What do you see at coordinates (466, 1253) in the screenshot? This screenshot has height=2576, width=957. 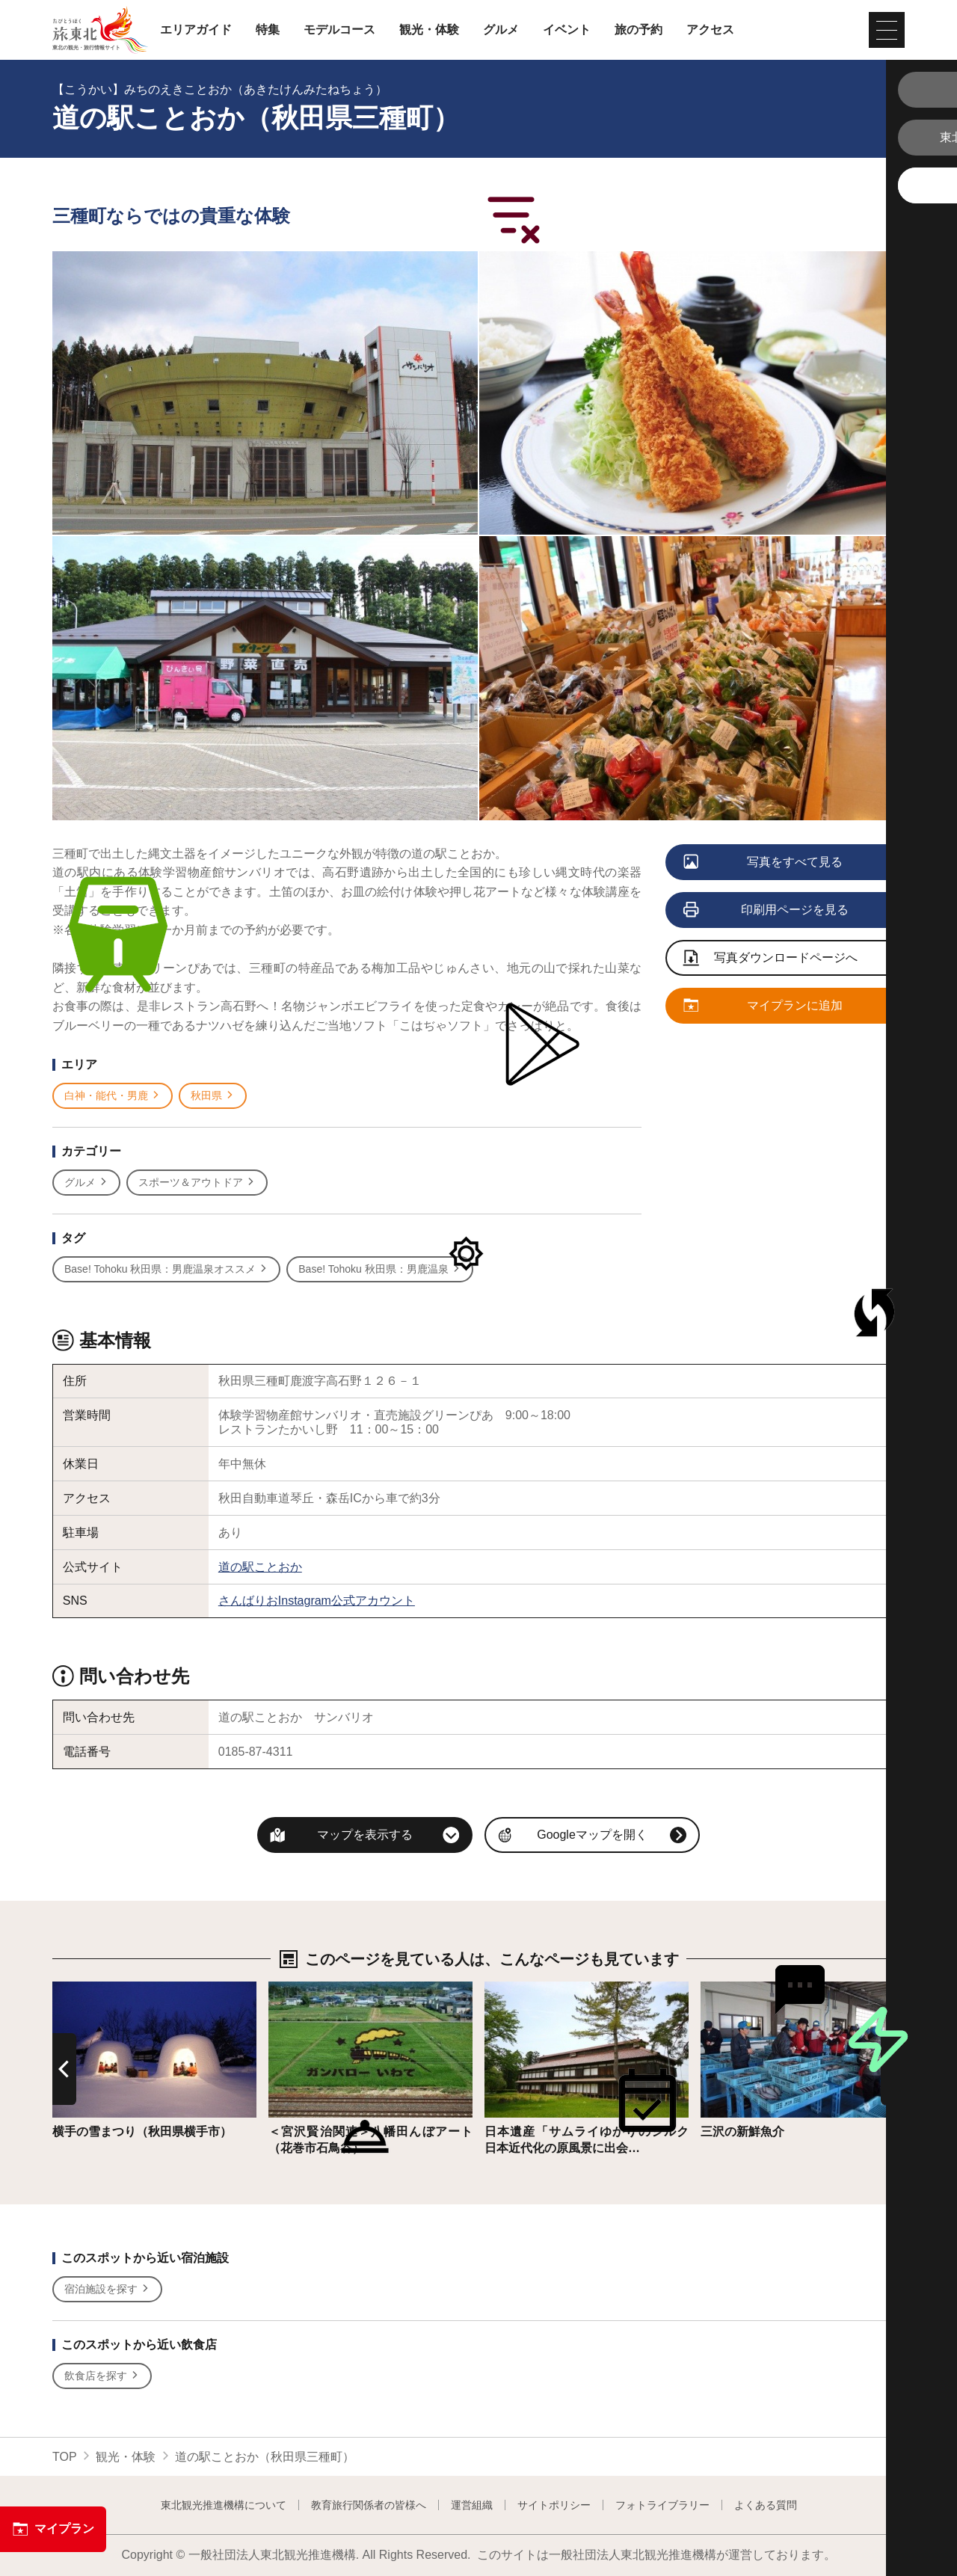 I see `adjust screen brightness settings` at bounding box center [466, 1253].